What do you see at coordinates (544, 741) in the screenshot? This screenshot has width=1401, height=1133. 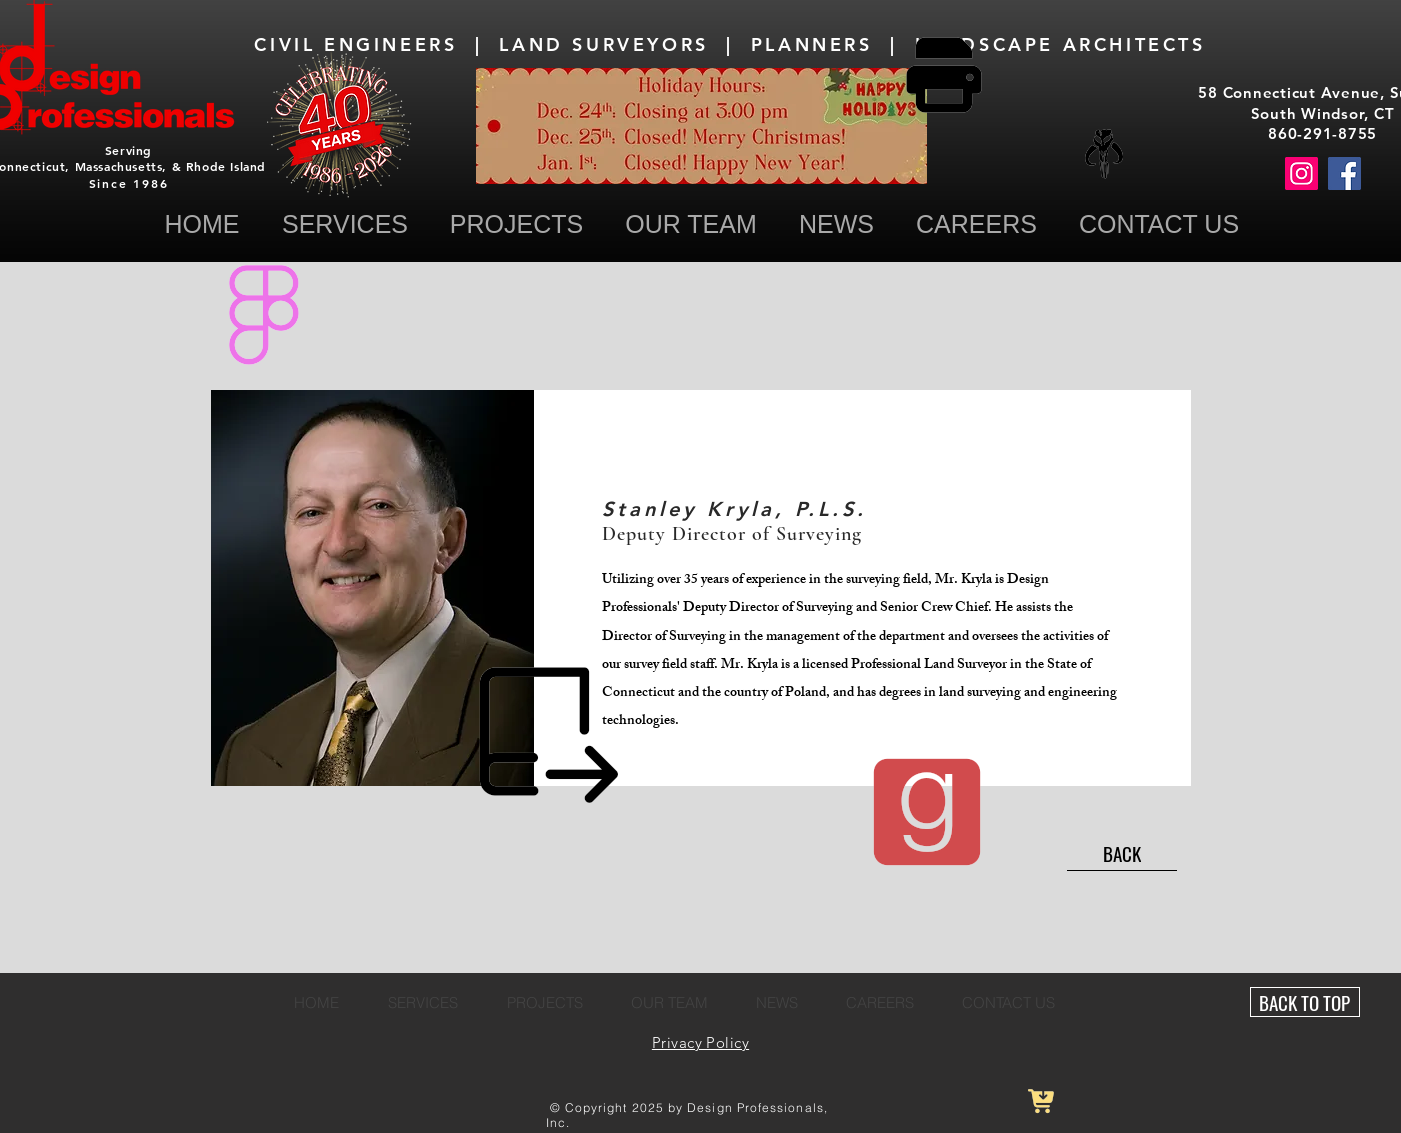 I see `pull changes from a remote repository` at bounding box center [544, 741].